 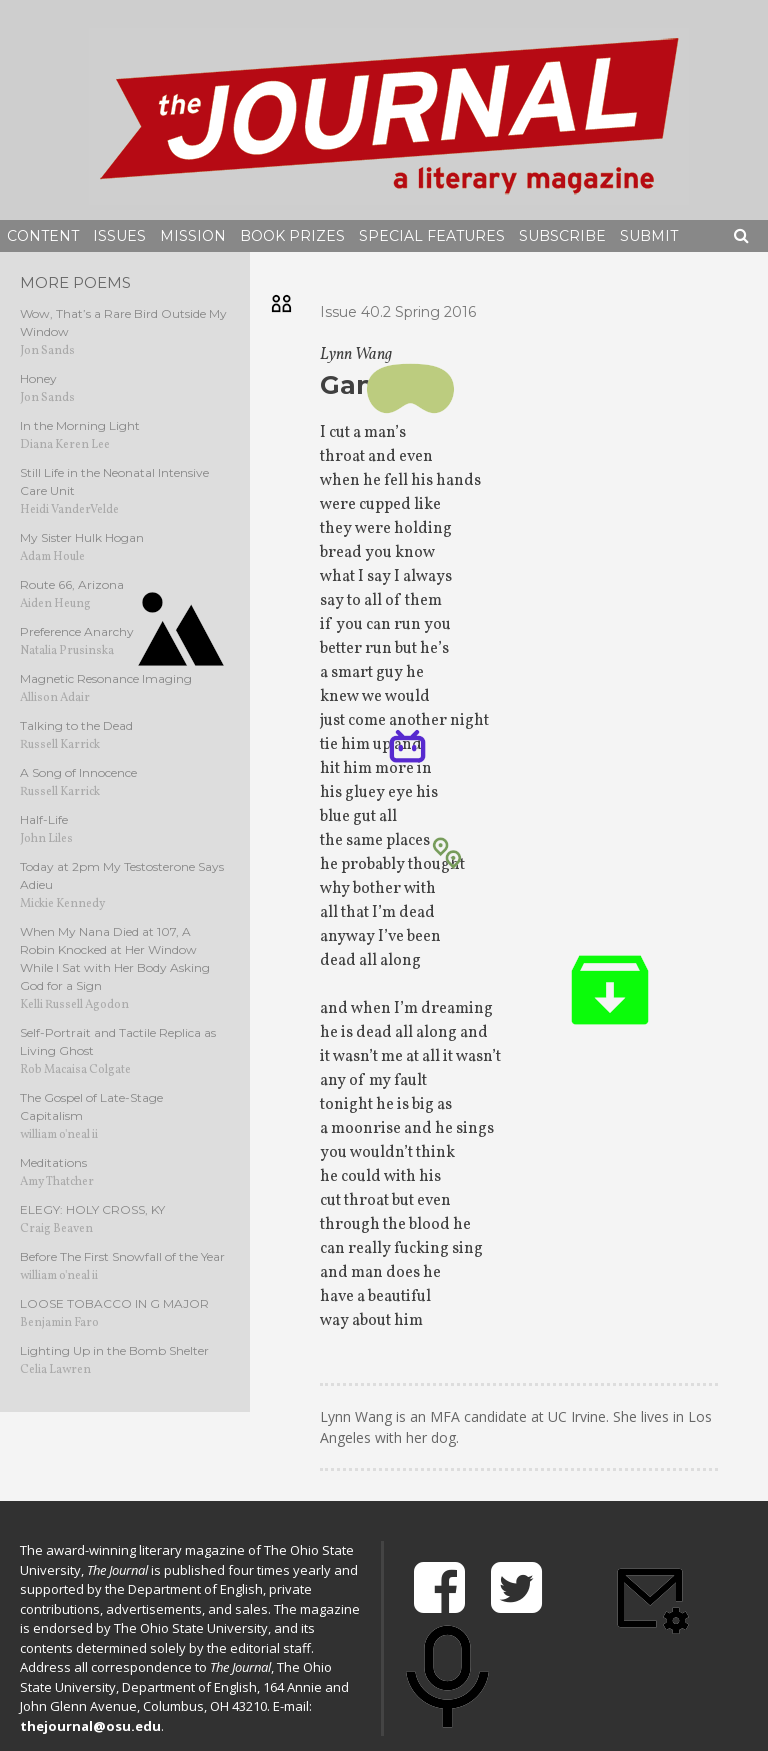 What do you see at coordinates (610, 990) in the screenshot?
I see `archive selected messages to inbox storage` at bounding box center [610, 990].